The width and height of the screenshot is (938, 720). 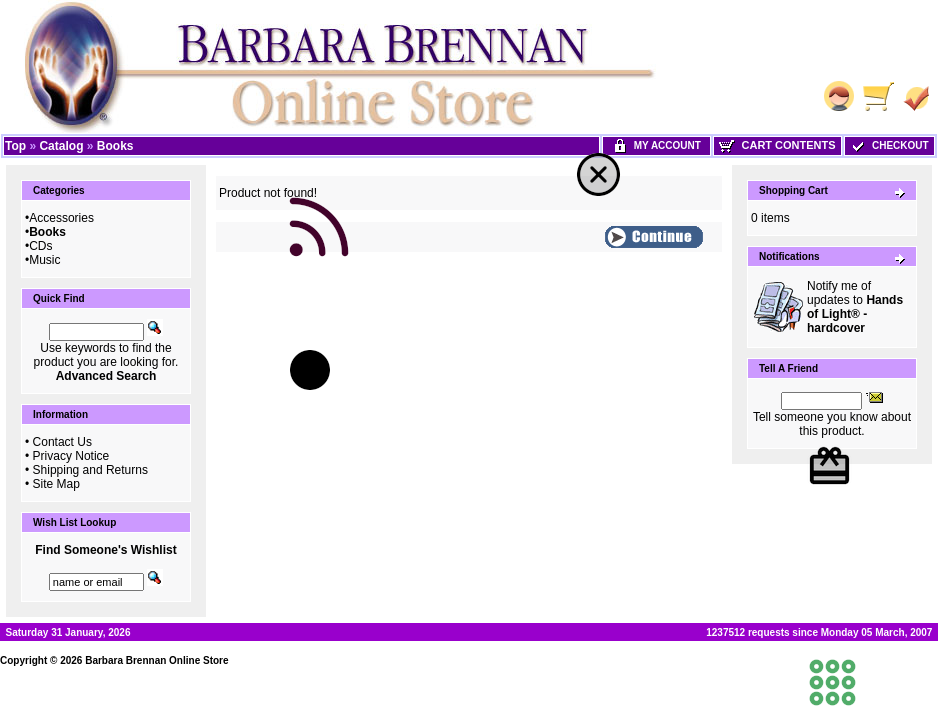 What do you see at coordinates (319, 227) in the screenshot?
I see `subscribe to RSS feed` at bounding box center [319, 227].